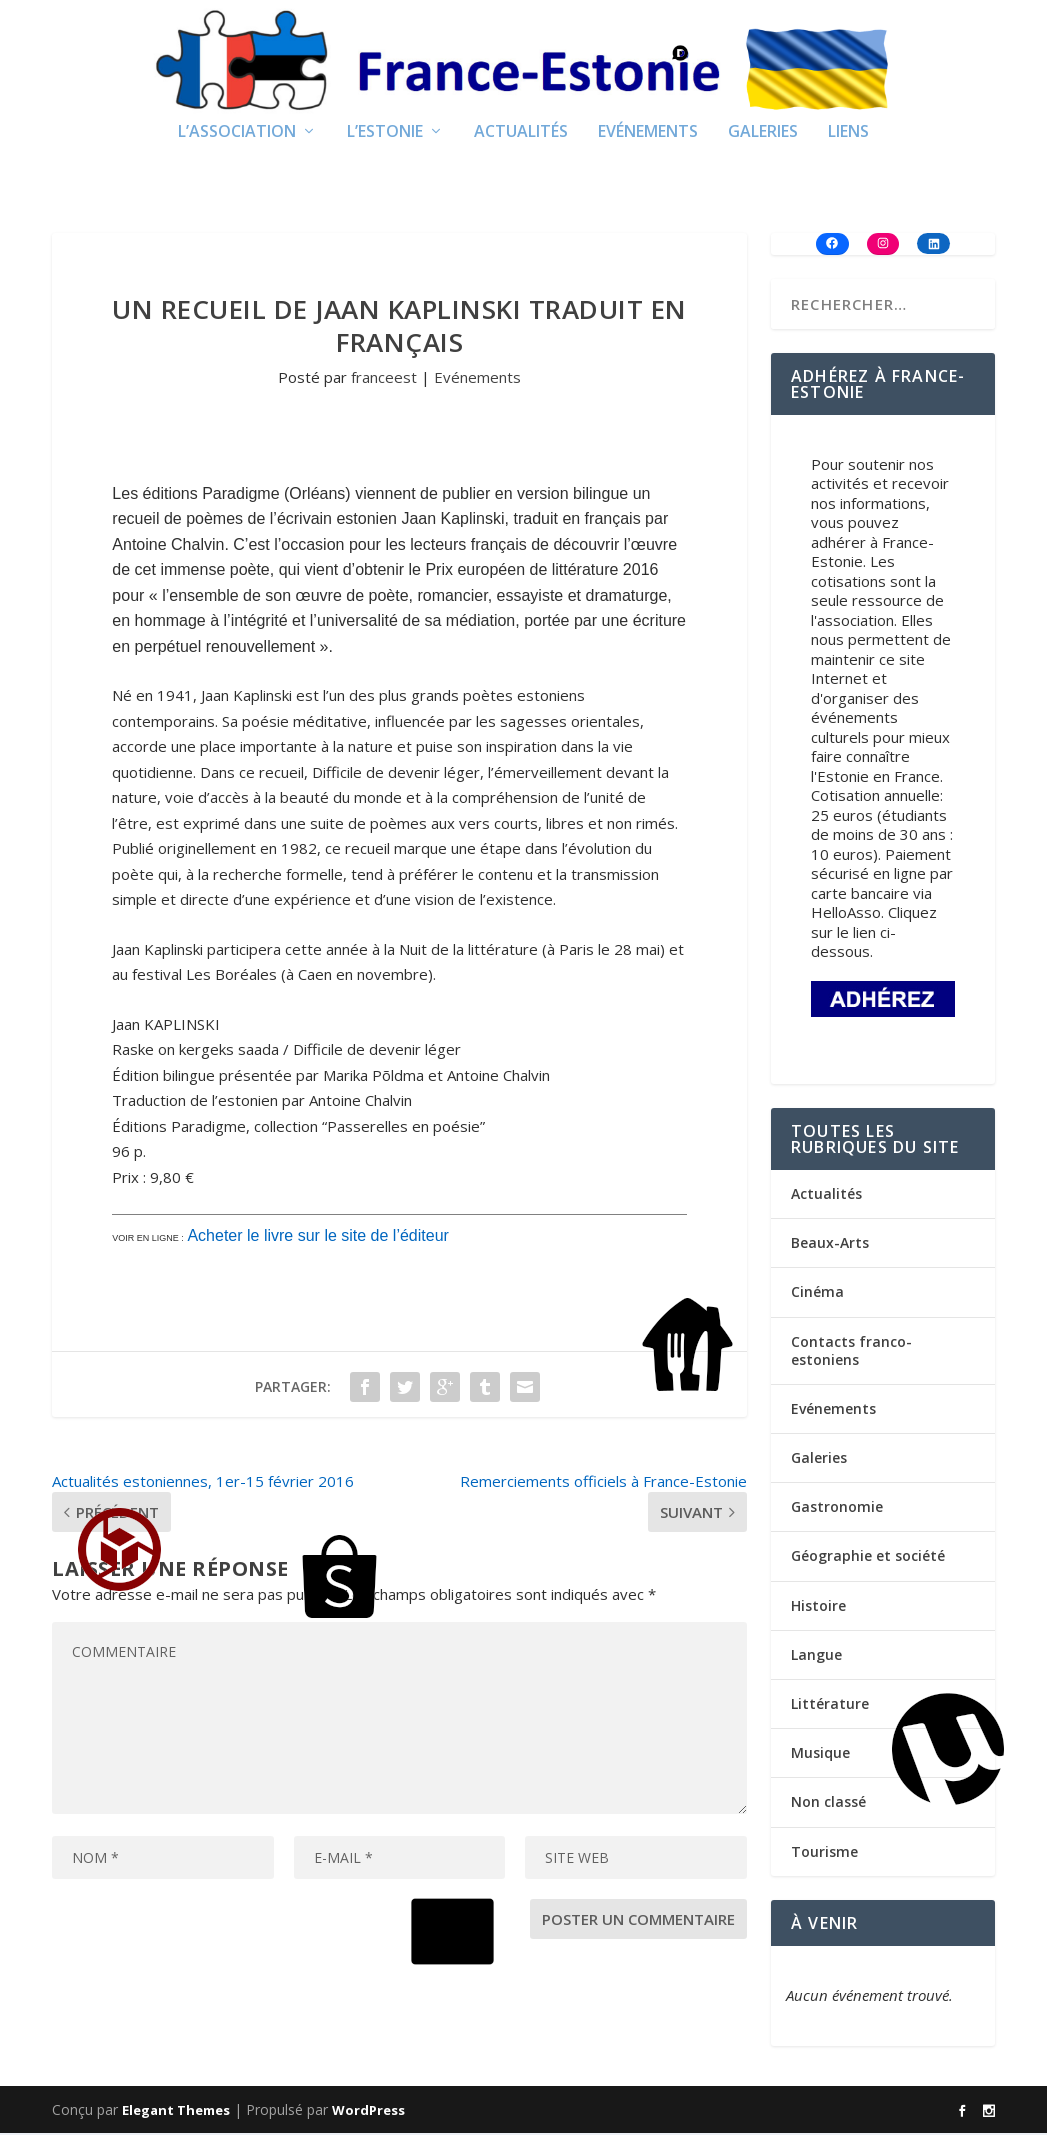  Describe the element at coordinates (119, 1549) in the screenshot. I see `google container-optimized os logo` at that location.